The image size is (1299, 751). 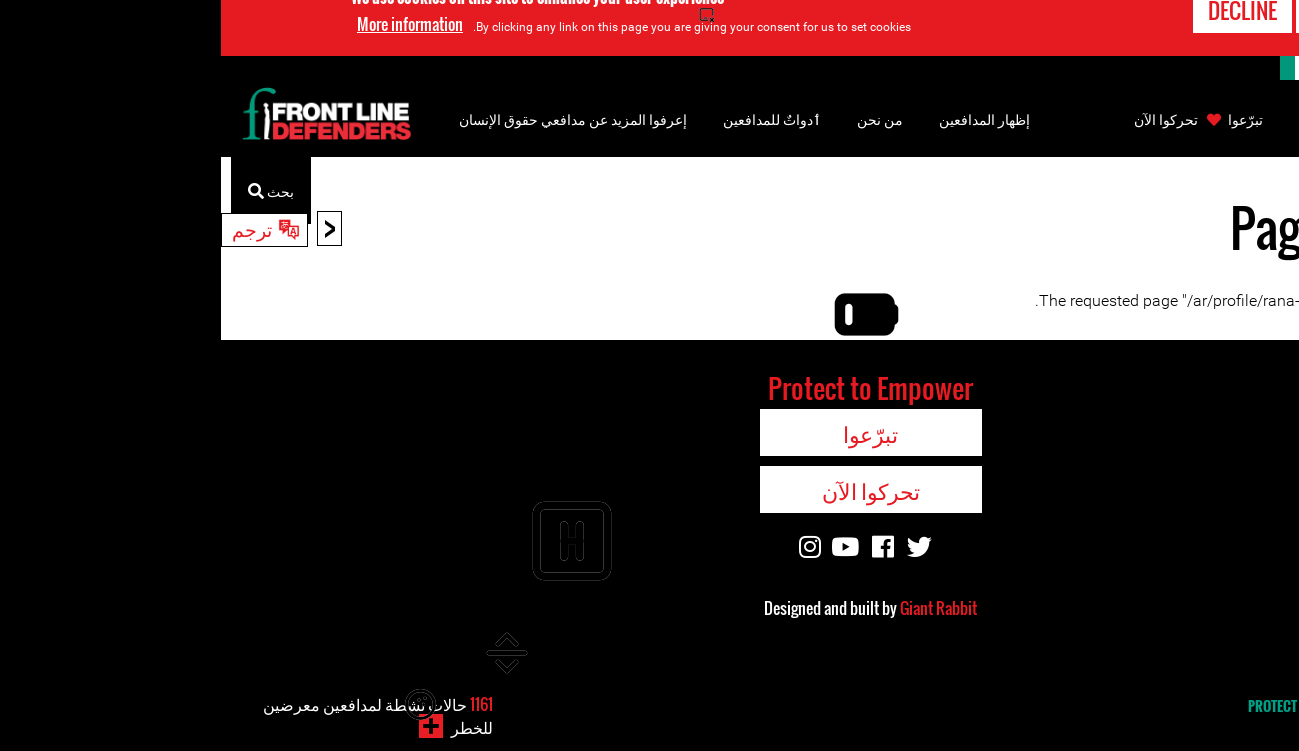 What do you see at coordinates (507, 653) in the screenshot?
I see `insert a horizontal divider between content sections` at bounding box center [507, 653].